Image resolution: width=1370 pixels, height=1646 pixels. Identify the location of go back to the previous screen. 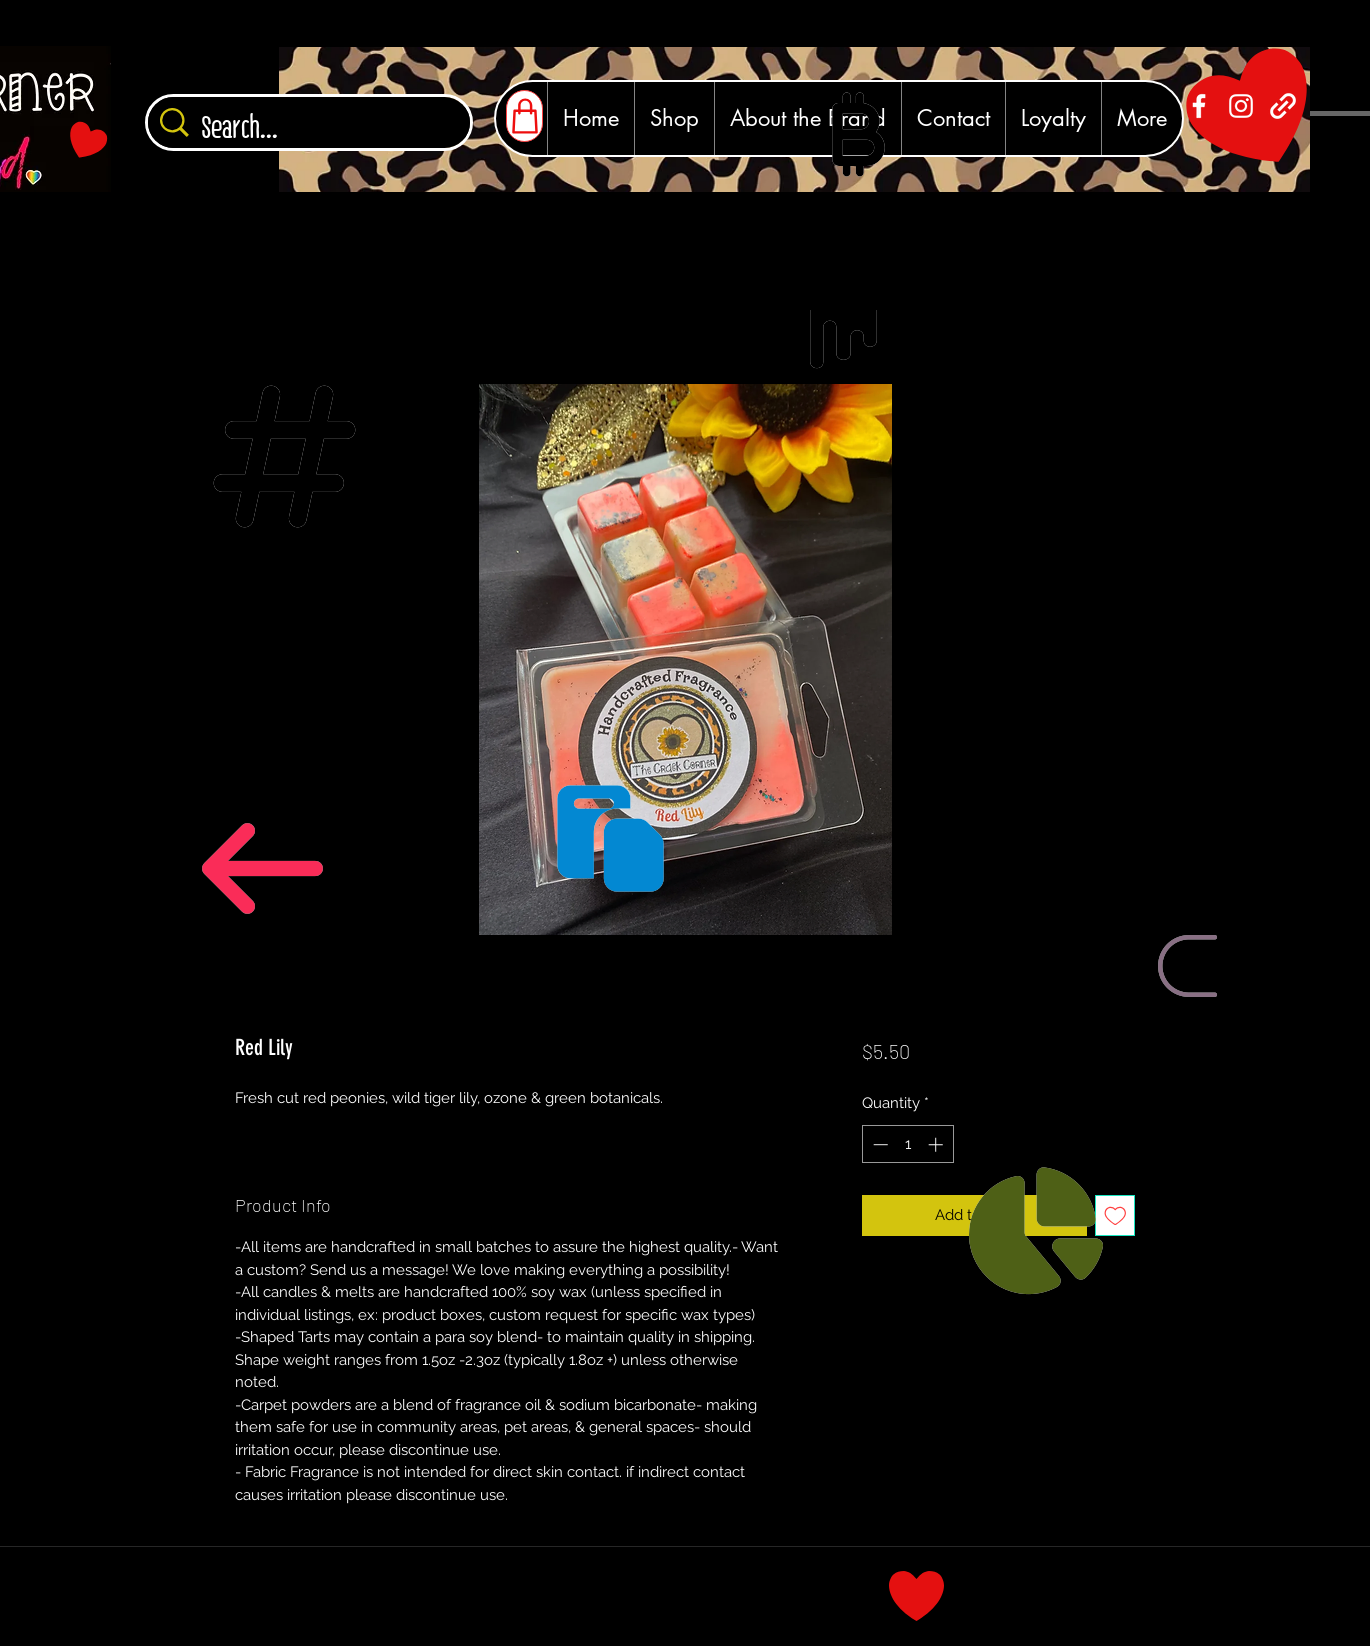
(262, 868).